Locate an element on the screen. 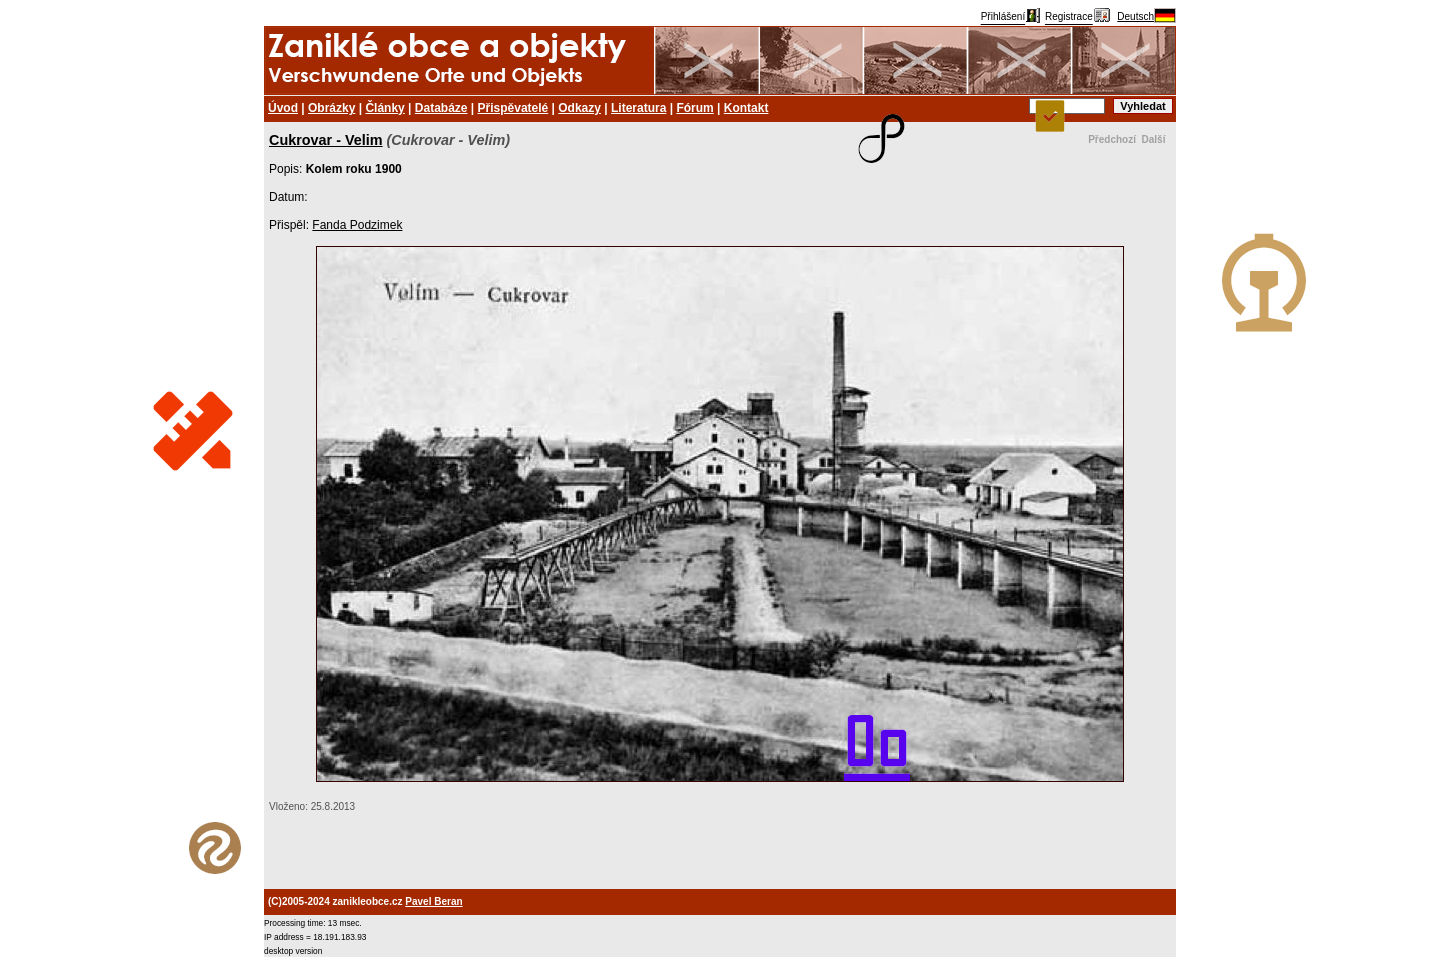 Image resolution: width=1440 pixels, height=965 pixels. china railway logo is located at coordinates (1264, 285).